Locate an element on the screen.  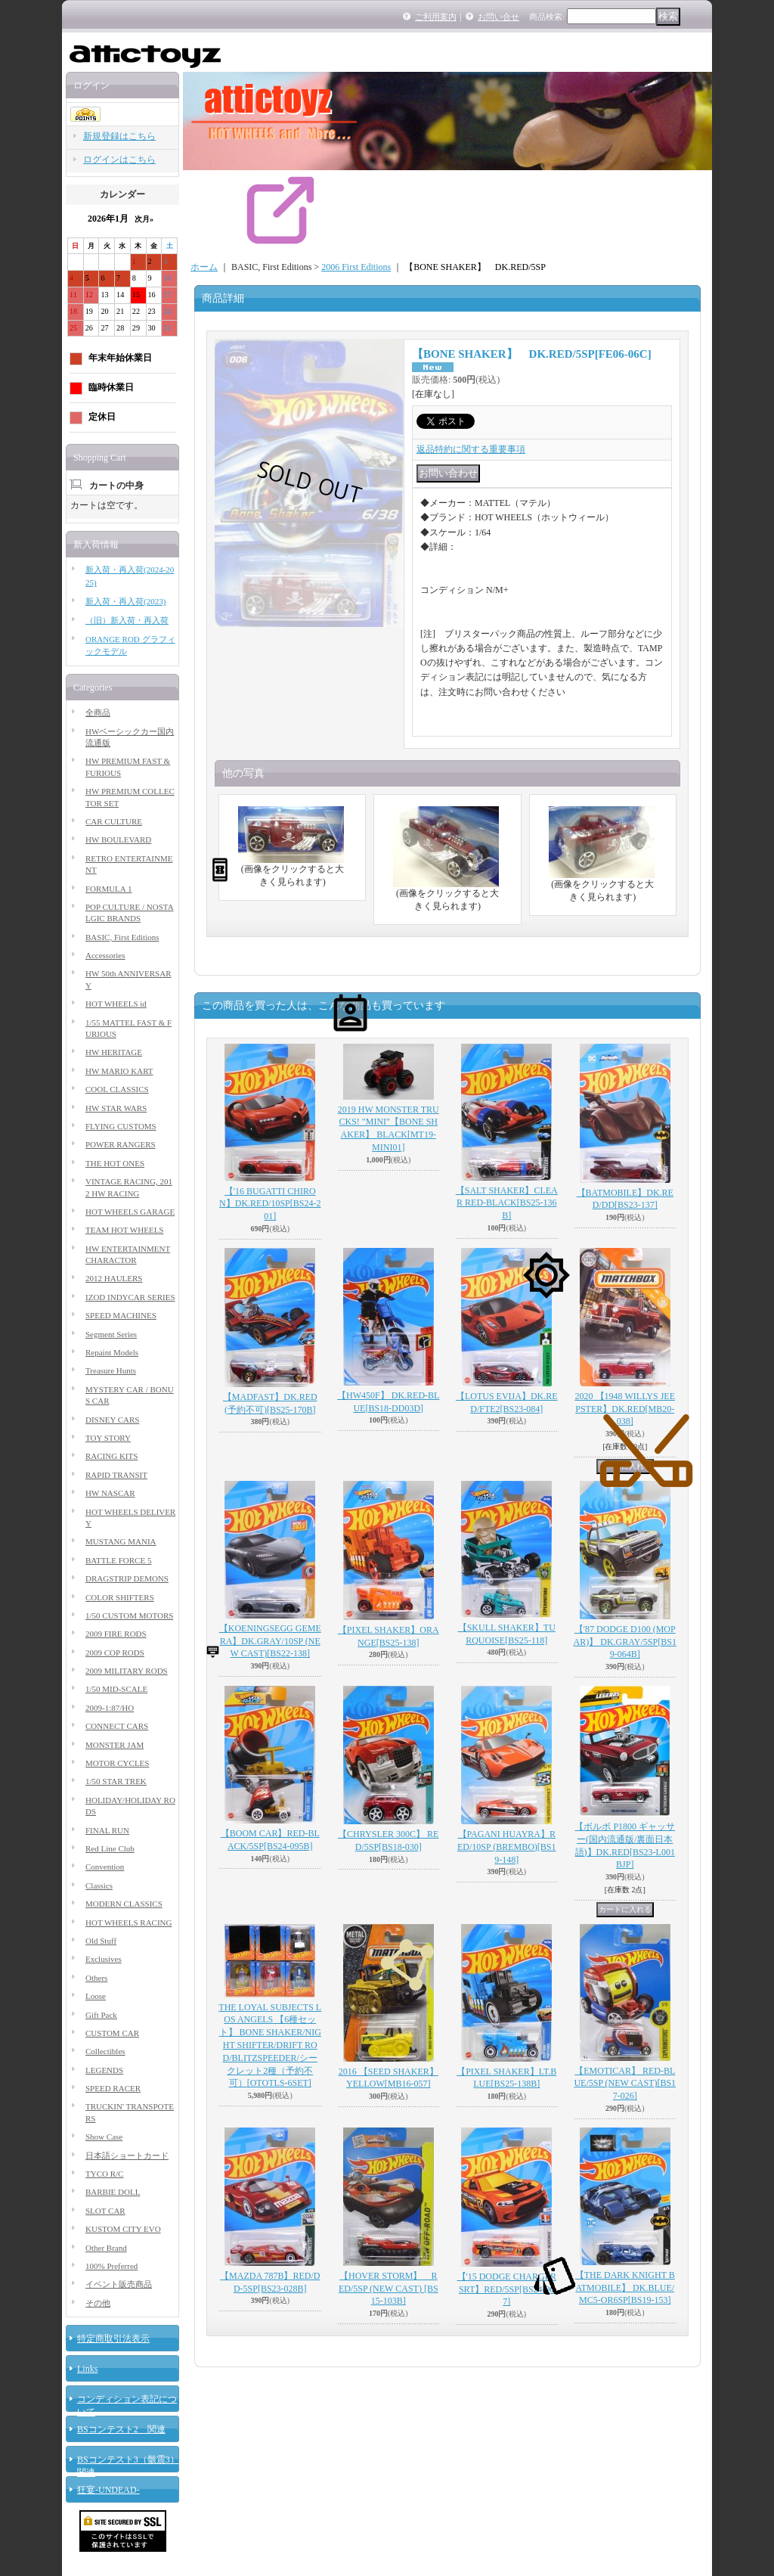
hide the on-screen keyboard is located at coordinates (212, 1651).